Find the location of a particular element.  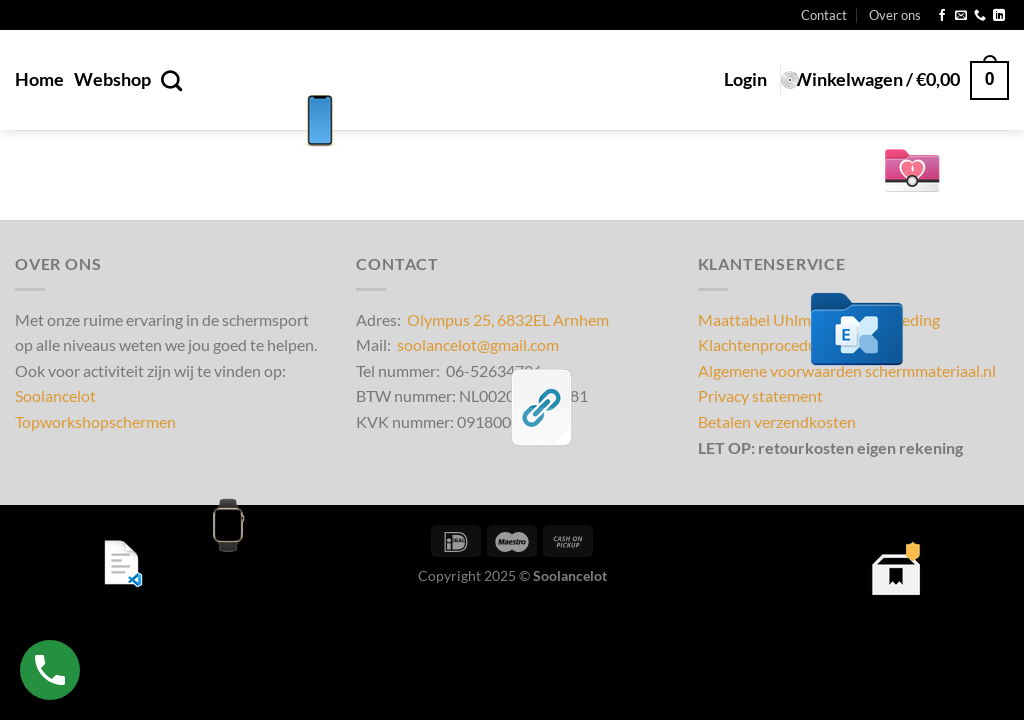

open microsoft exchange folder is located at coordinates (856, 331).